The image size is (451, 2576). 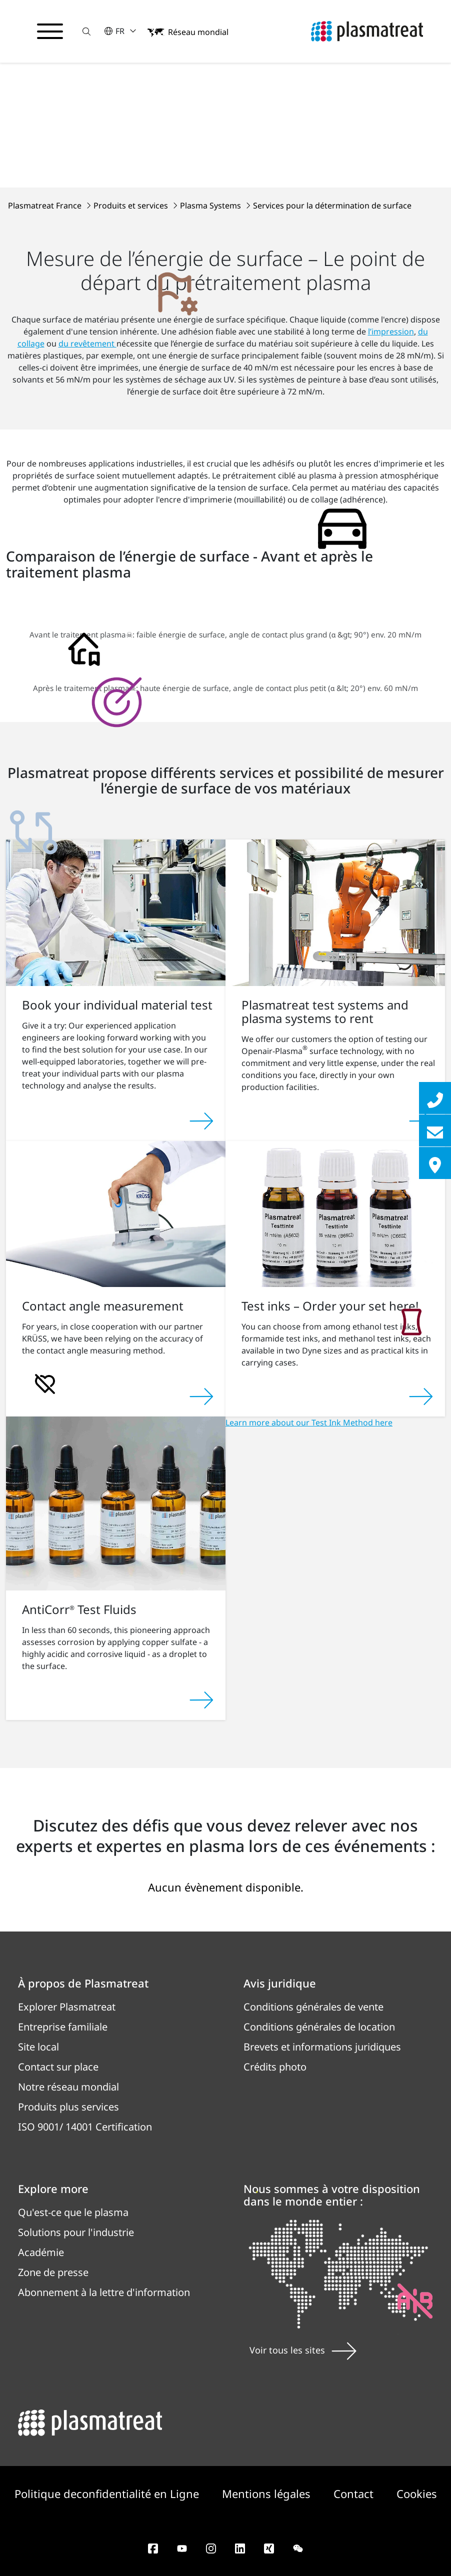 I want to click on switch to vertical panorama mode, so click(x=412, y=1322).